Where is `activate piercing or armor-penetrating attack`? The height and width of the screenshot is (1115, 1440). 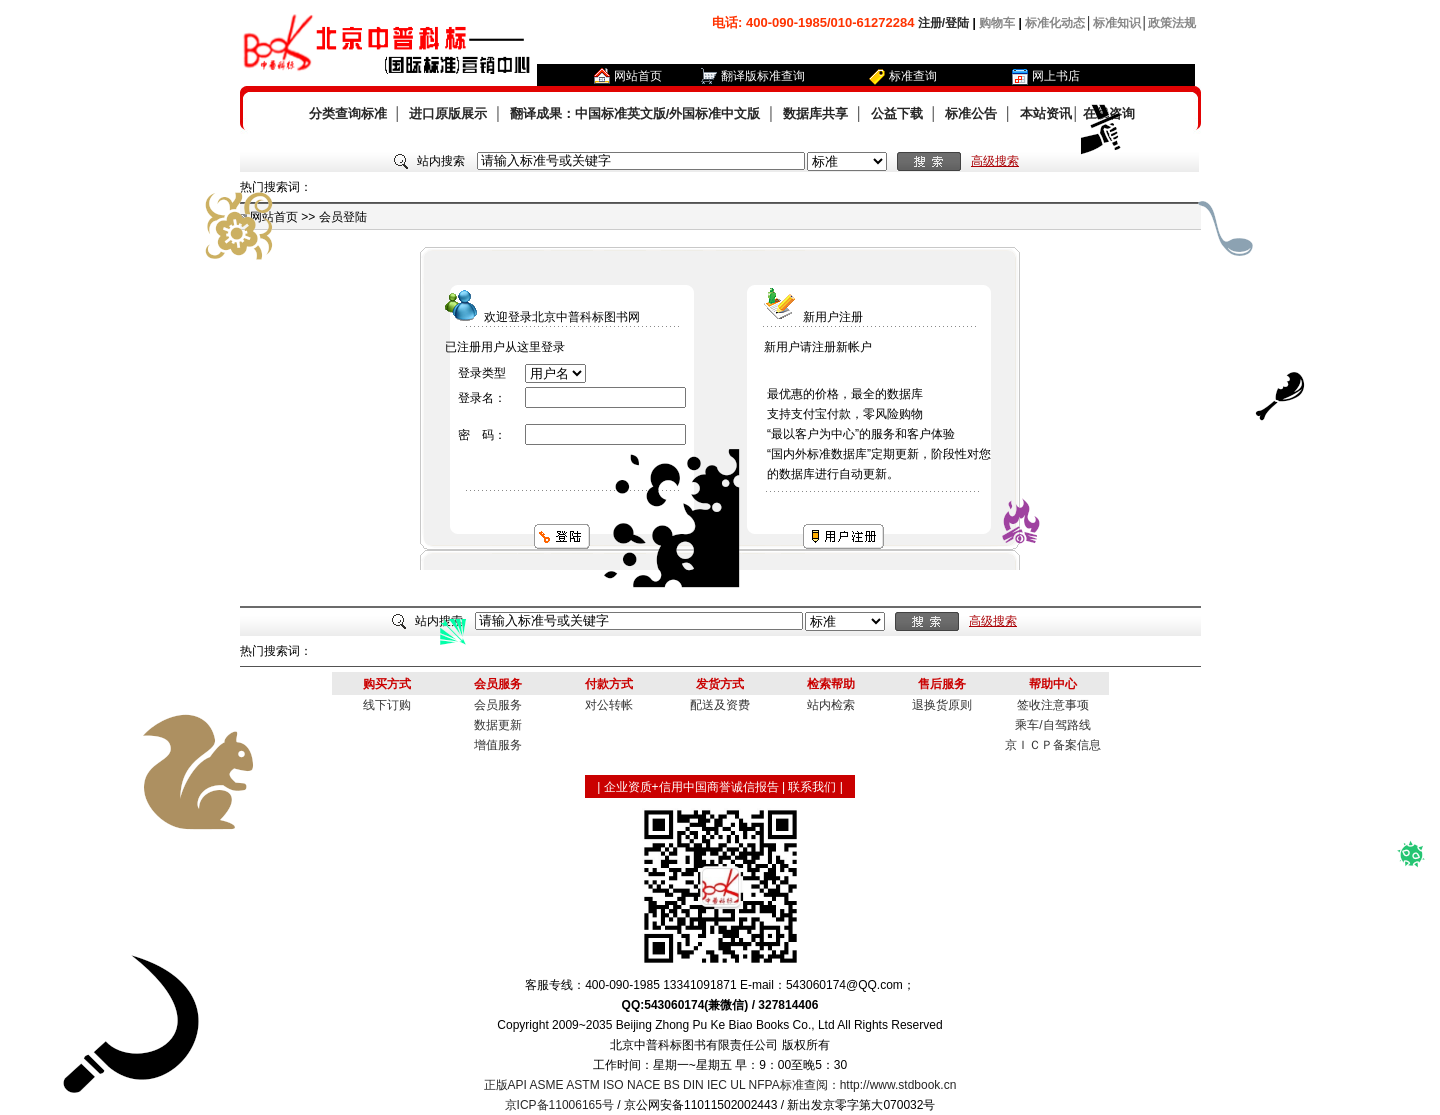 activate piercing or armor-penetrating attack is located at coordinates (453, 632).